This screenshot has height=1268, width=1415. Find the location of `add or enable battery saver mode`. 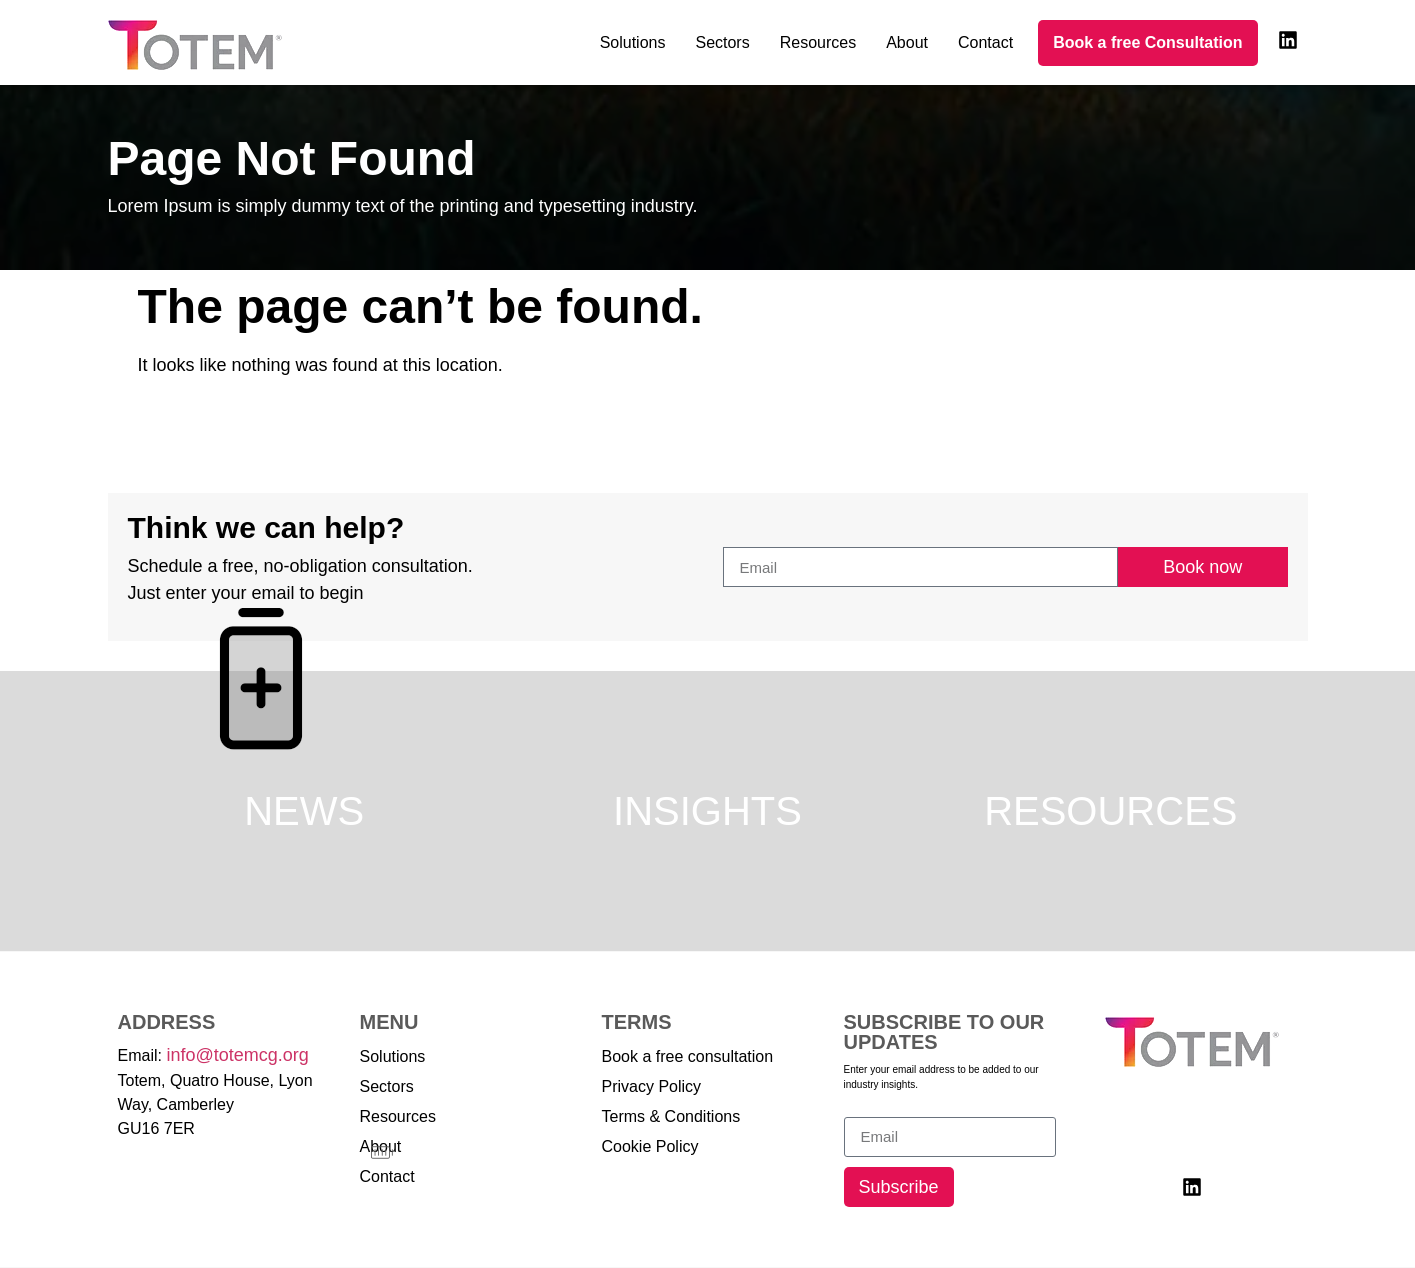

add or enable battery saver mode is located at coordinates (261, 681).